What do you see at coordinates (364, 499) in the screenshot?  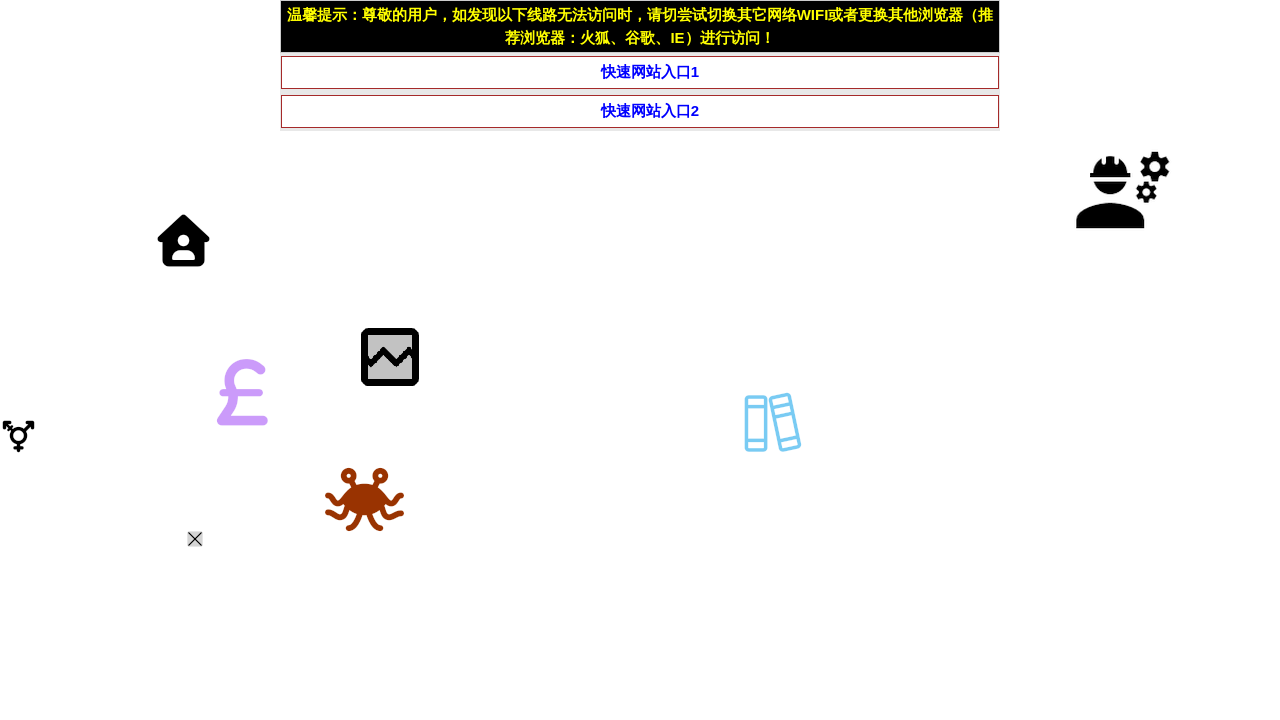 I see `represents pastafarianism or the flying spaghetti monster` at bounding box center [364, 499].